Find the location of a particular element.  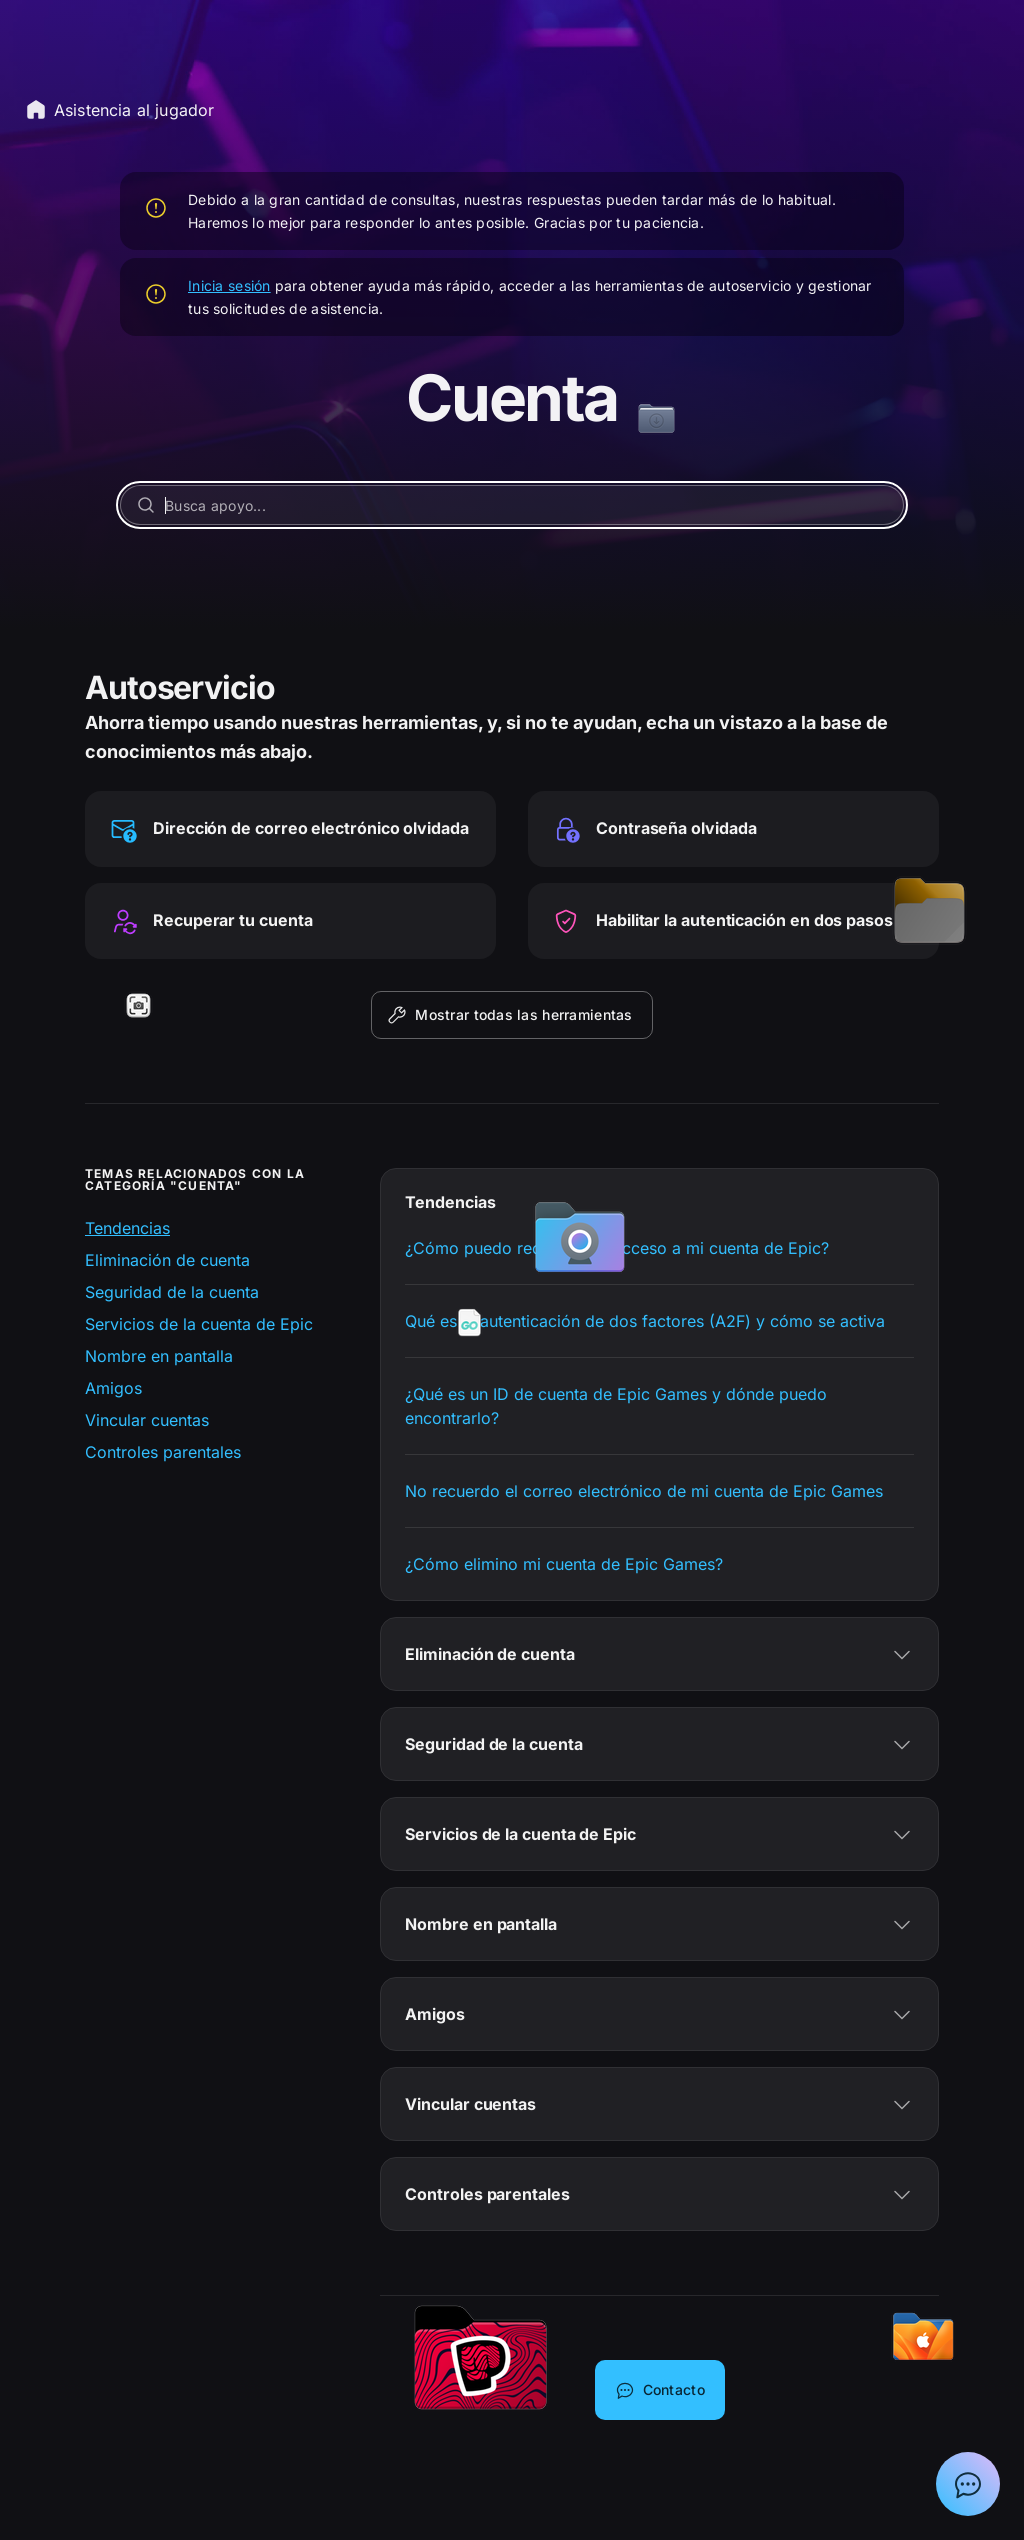

folder containing webcam recordings or video chat files is located at coordinates (579, 1239).